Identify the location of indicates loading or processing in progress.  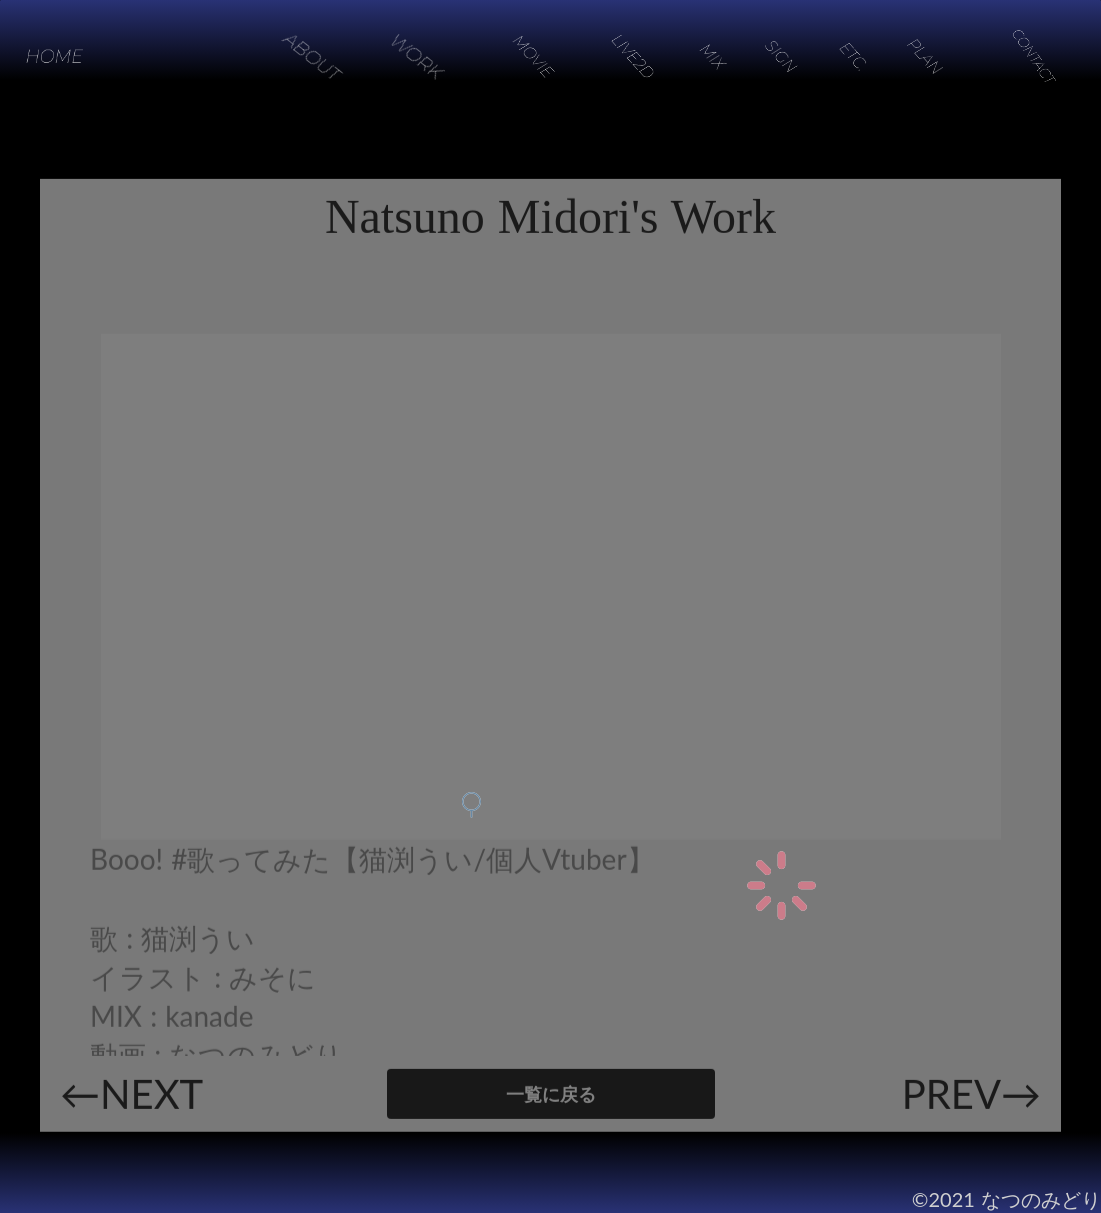
(781, 885).